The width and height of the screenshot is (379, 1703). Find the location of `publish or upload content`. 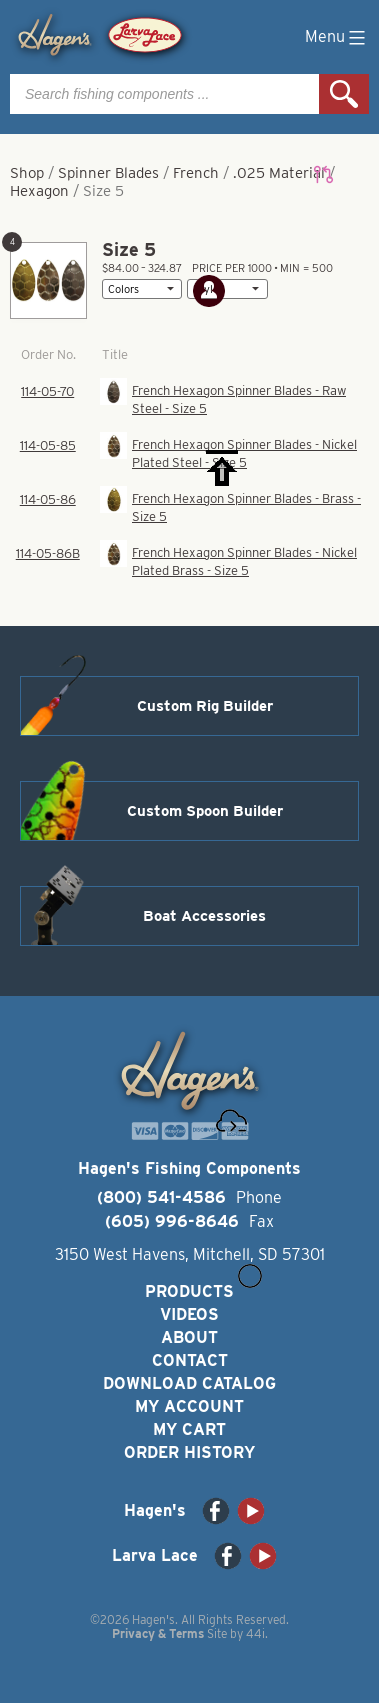

publish or upload content is located at coordinates (222, 468).